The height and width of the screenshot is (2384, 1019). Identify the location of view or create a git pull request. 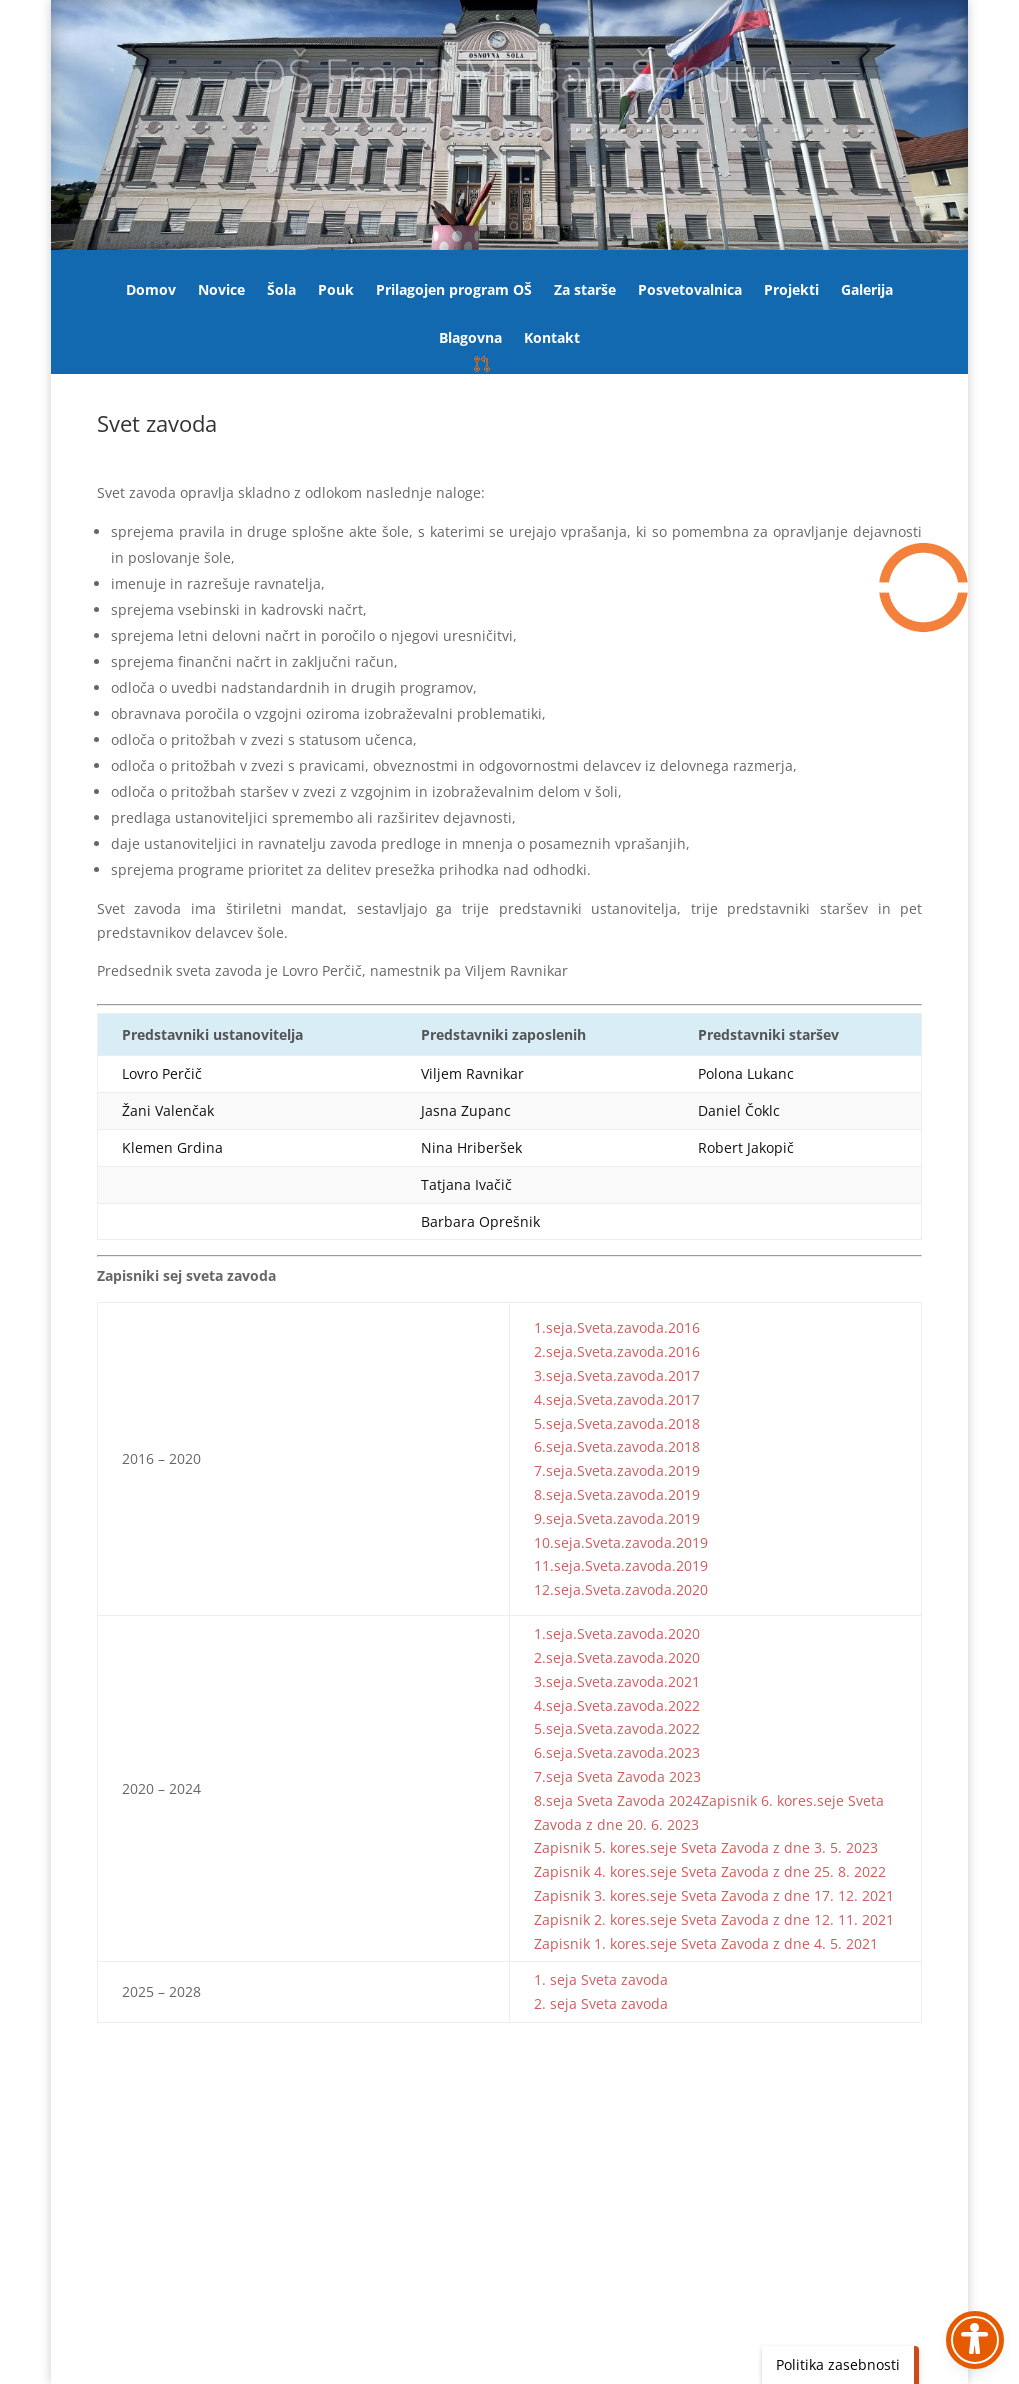
(482, 364).